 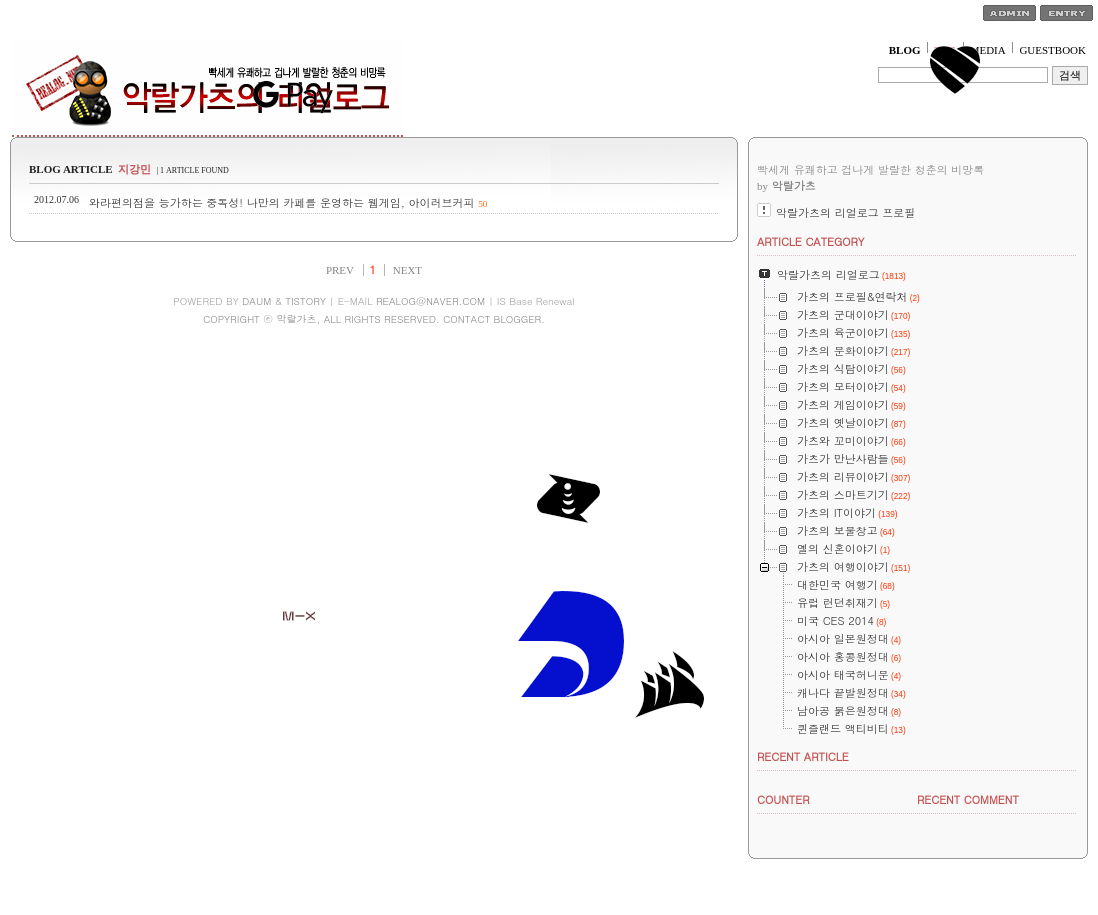 What do you see at coordinates (571, 644) in the screenshot?
I see `open deepnote collaborative notebook` at bounding box center [571, 644].